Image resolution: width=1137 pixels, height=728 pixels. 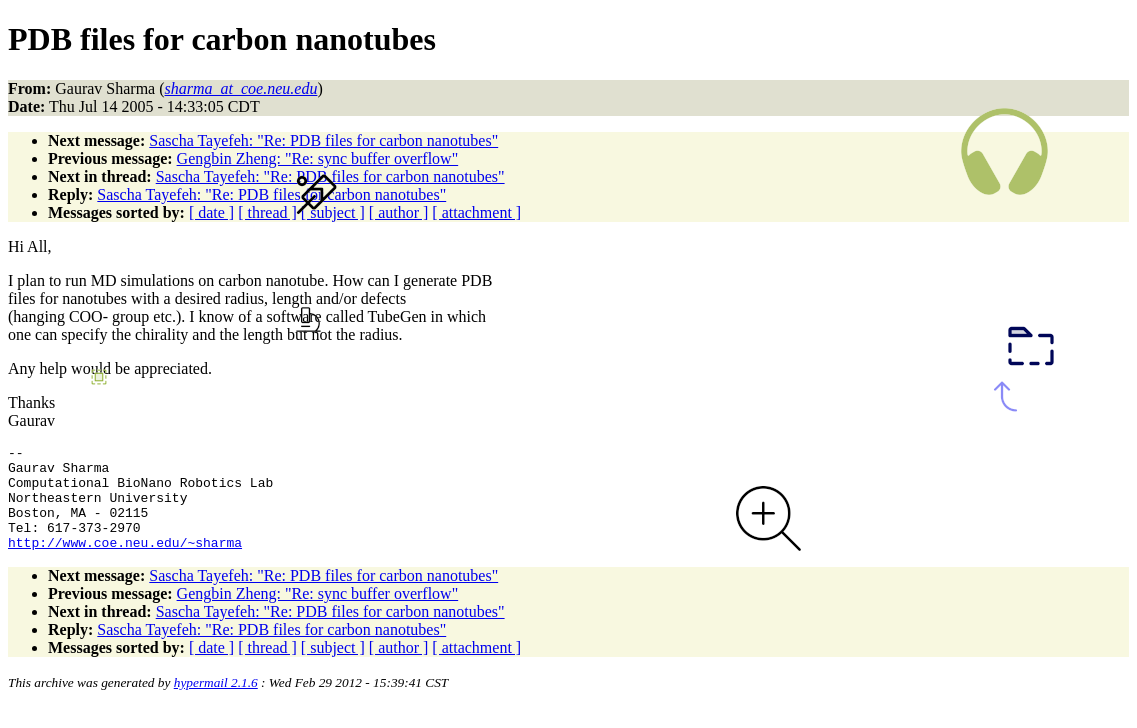 I want to click on contact customer support, so click(x=1004, y=151).